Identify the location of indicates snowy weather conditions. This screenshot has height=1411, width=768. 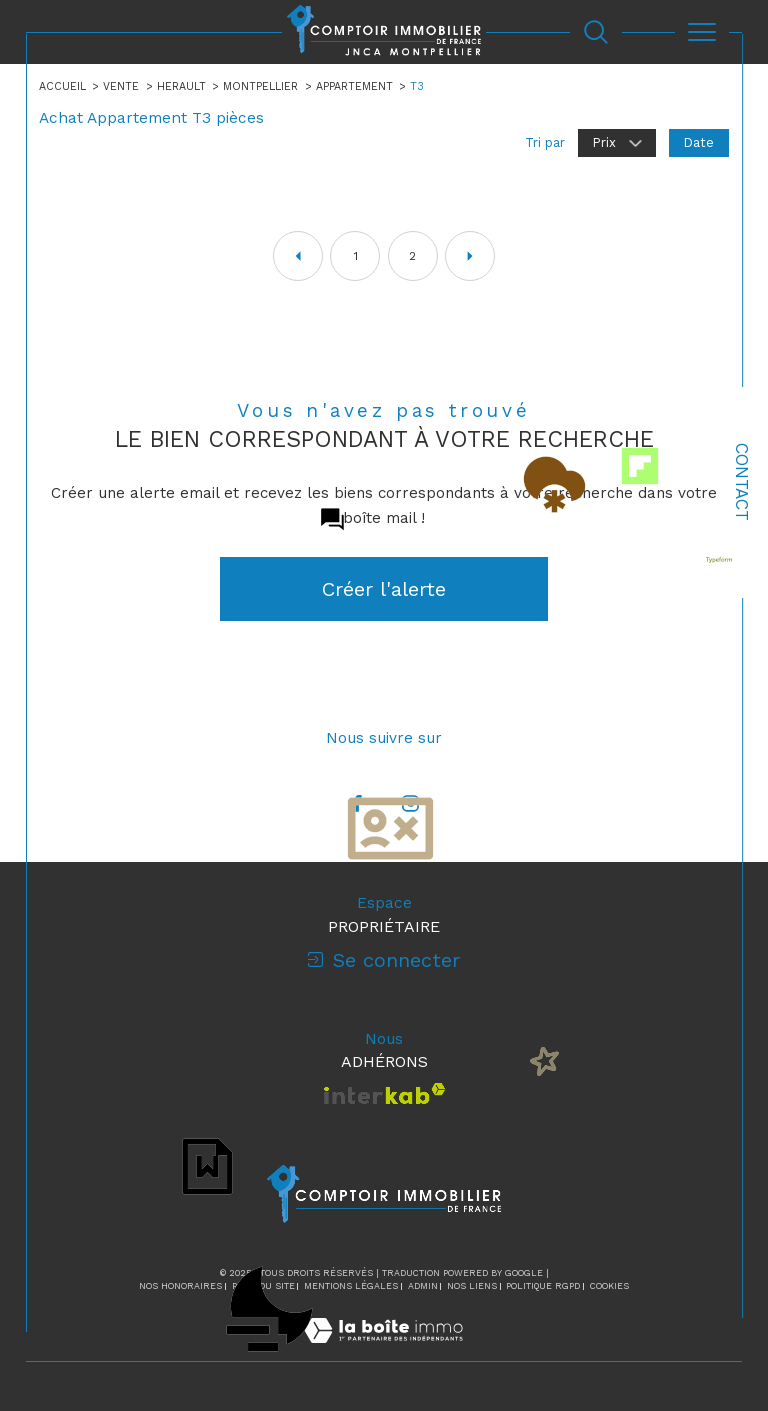
(554, 484).